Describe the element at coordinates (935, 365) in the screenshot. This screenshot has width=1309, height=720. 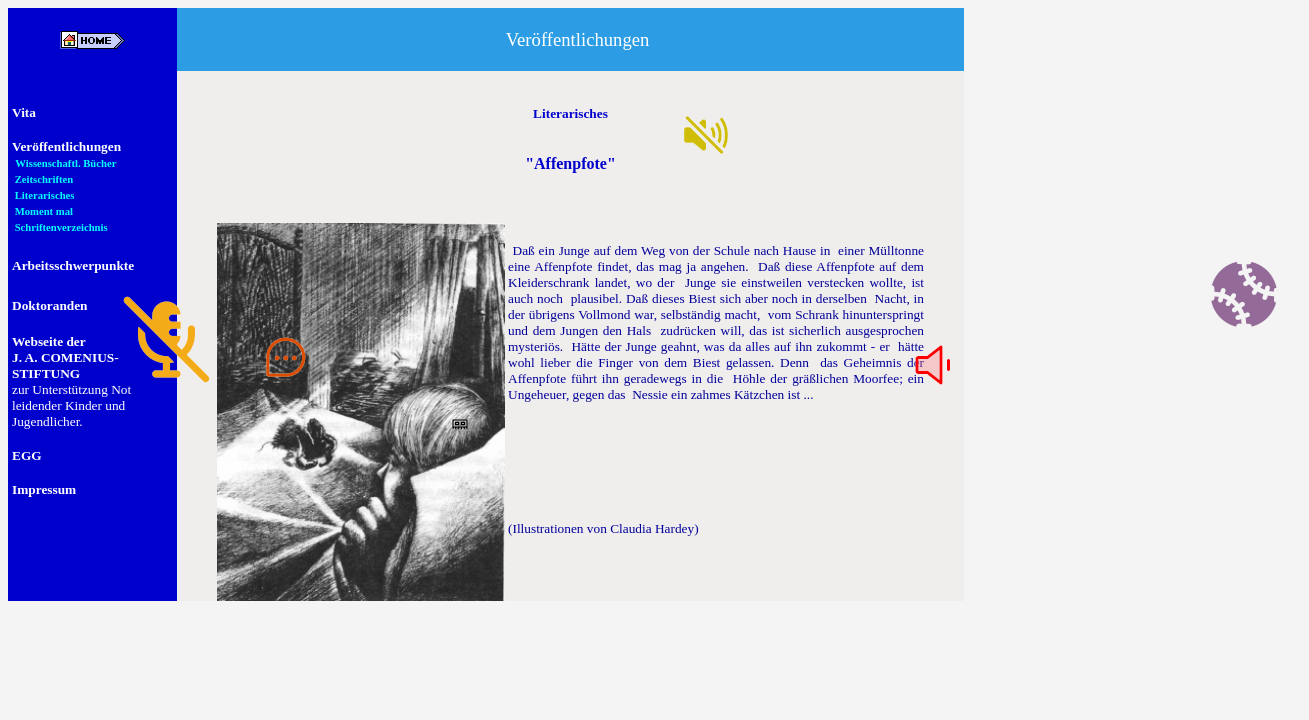
I see `audio playing at low volume` at that location.